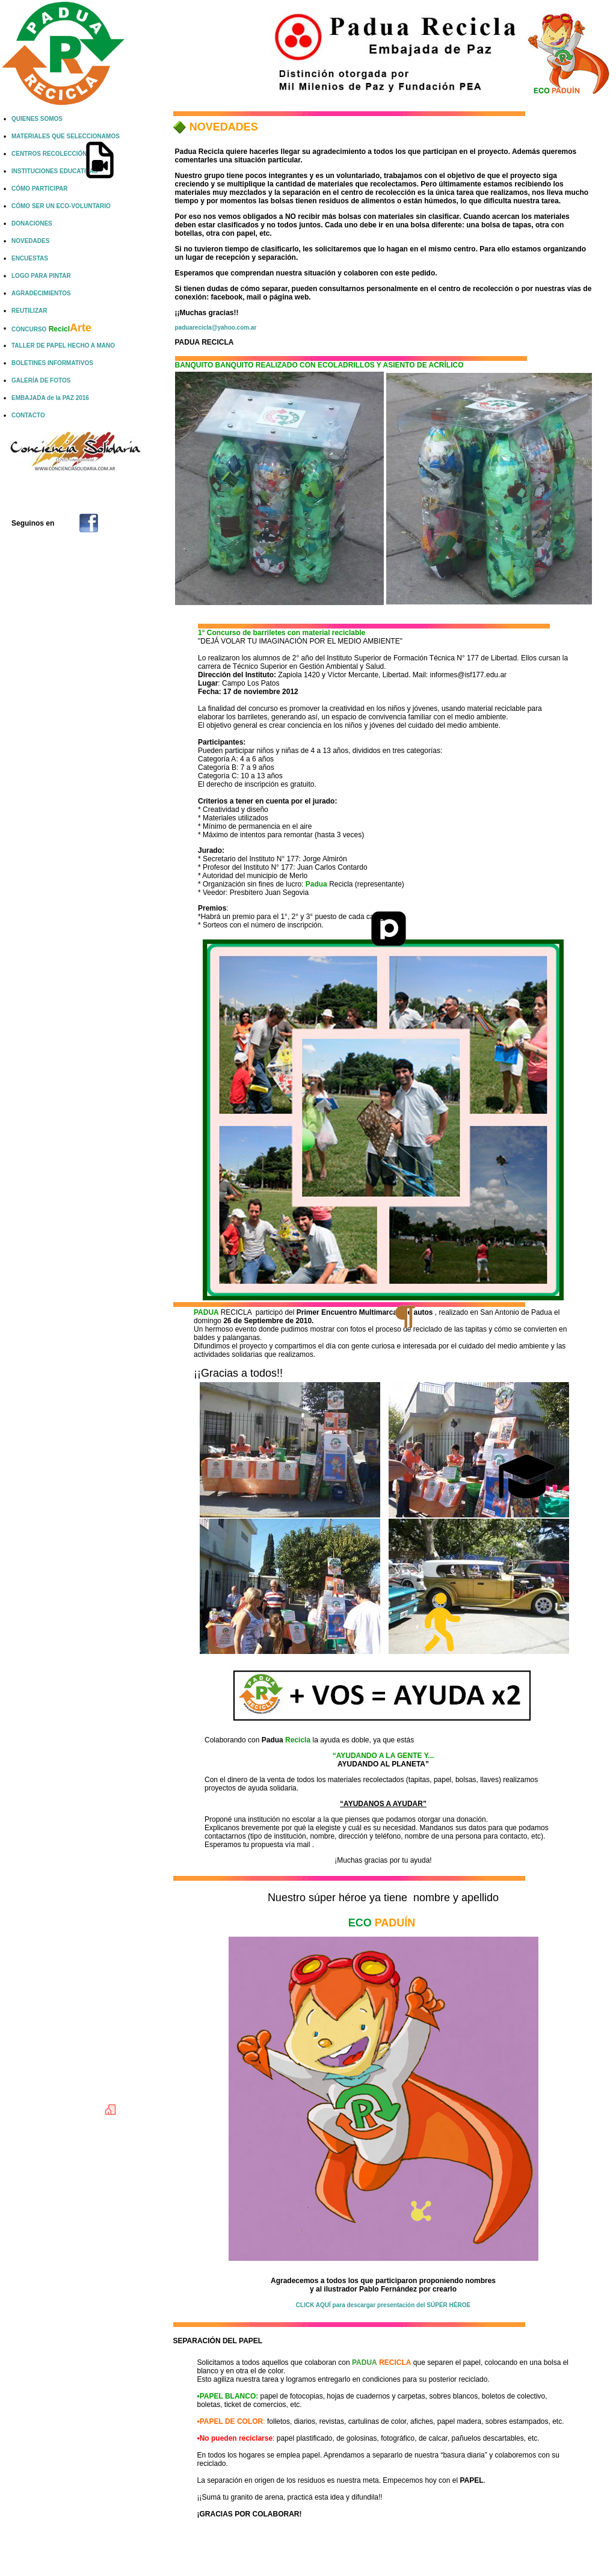 This screenshot has width=616, height=2576. Describe the element at coordinates (405, 1317) in the screenshot. I see `insert a paragraph break` at that location.